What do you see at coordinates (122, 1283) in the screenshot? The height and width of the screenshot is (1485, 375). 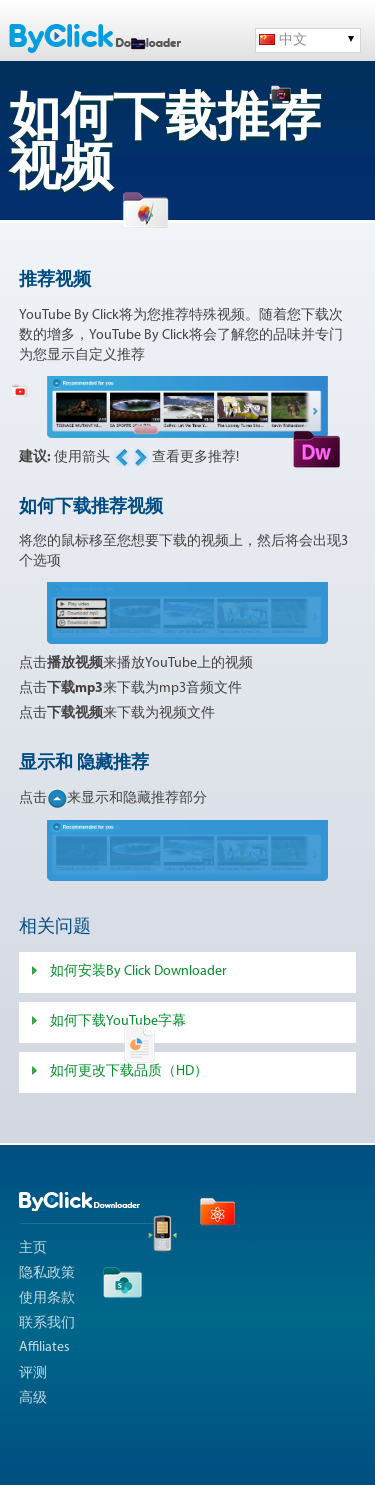 I see `open microsoft sharepoint folder` at bounding box center [122, 1283].